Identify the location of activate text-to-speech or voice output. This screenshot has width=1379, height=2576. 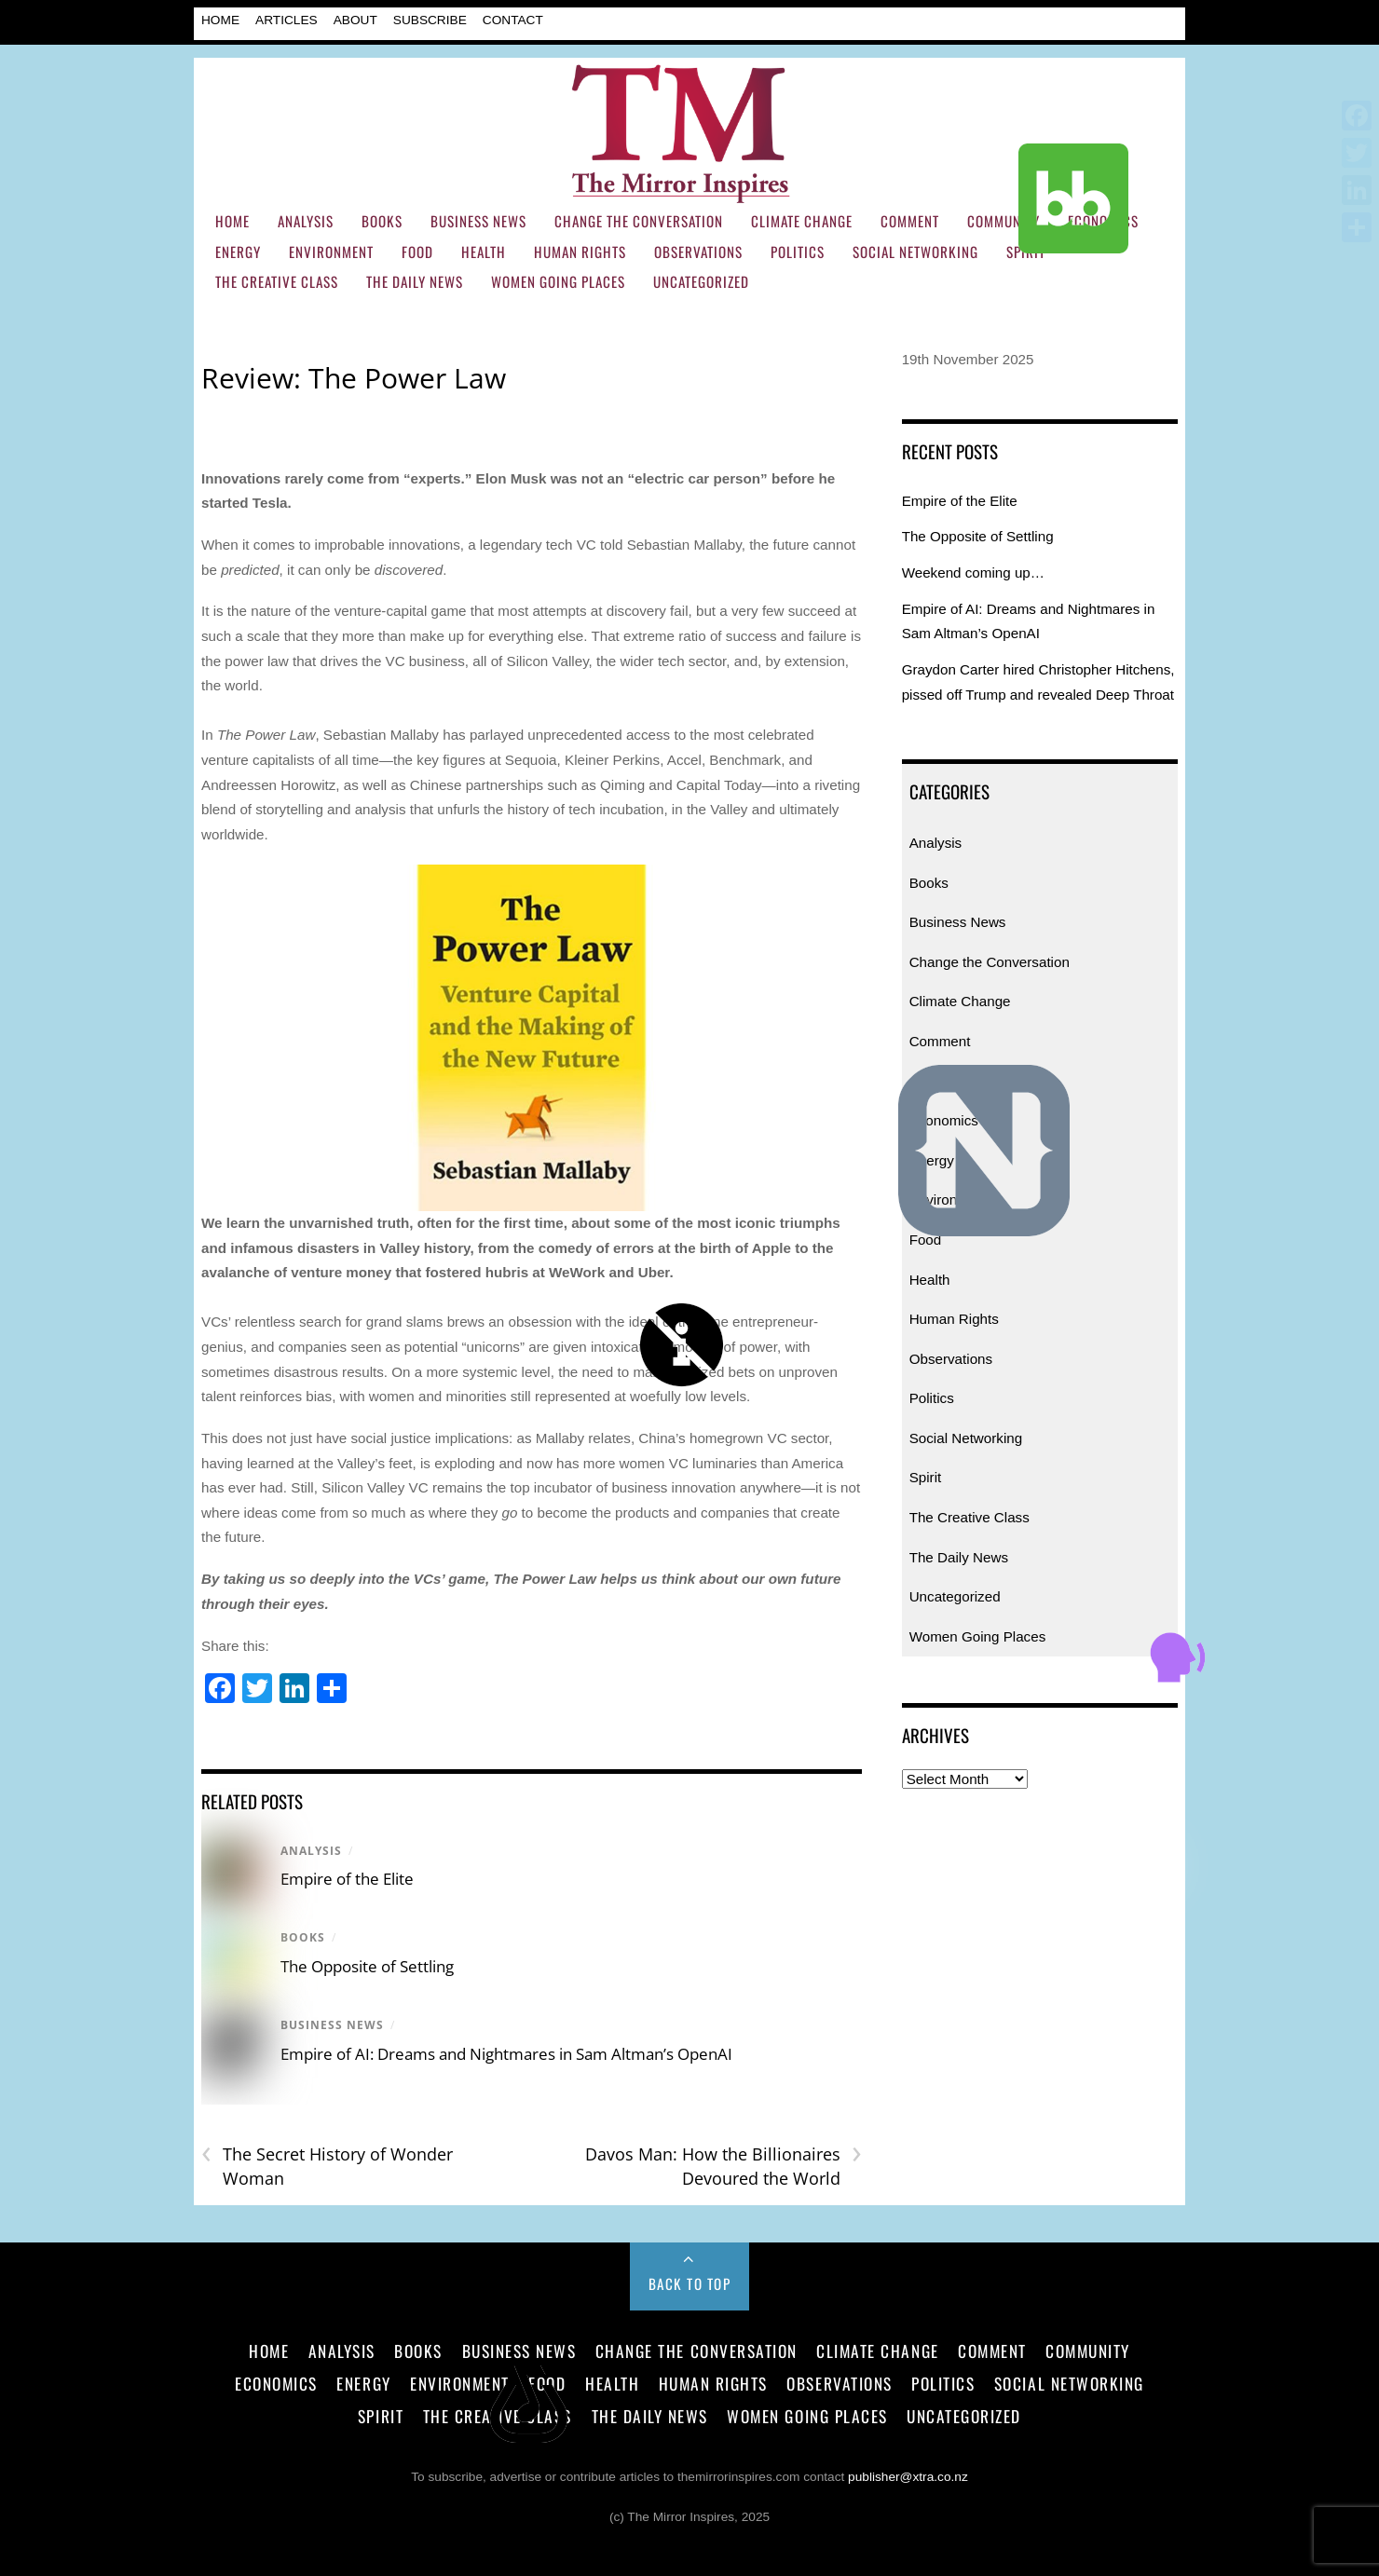
(1178, 1657).